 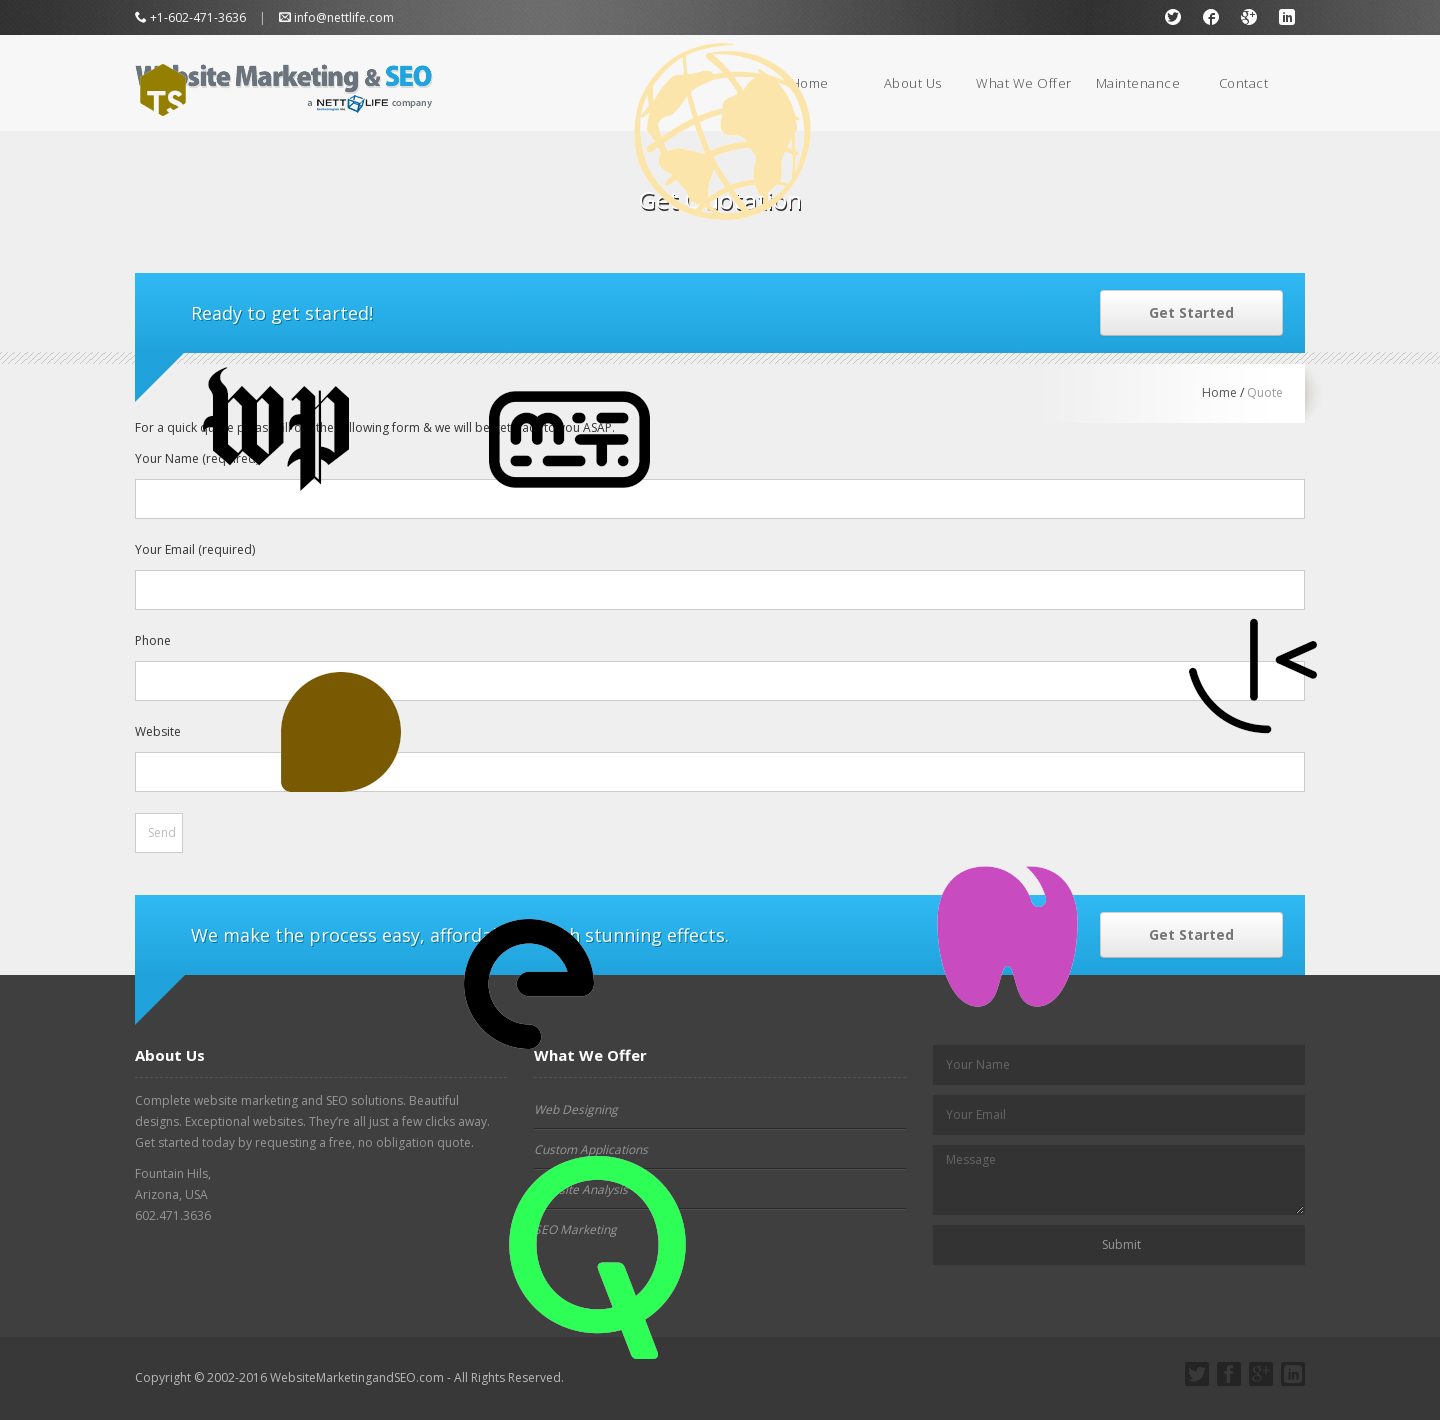 I want to click on visit Frontend Mentor website, so click(x=1253, y=676).